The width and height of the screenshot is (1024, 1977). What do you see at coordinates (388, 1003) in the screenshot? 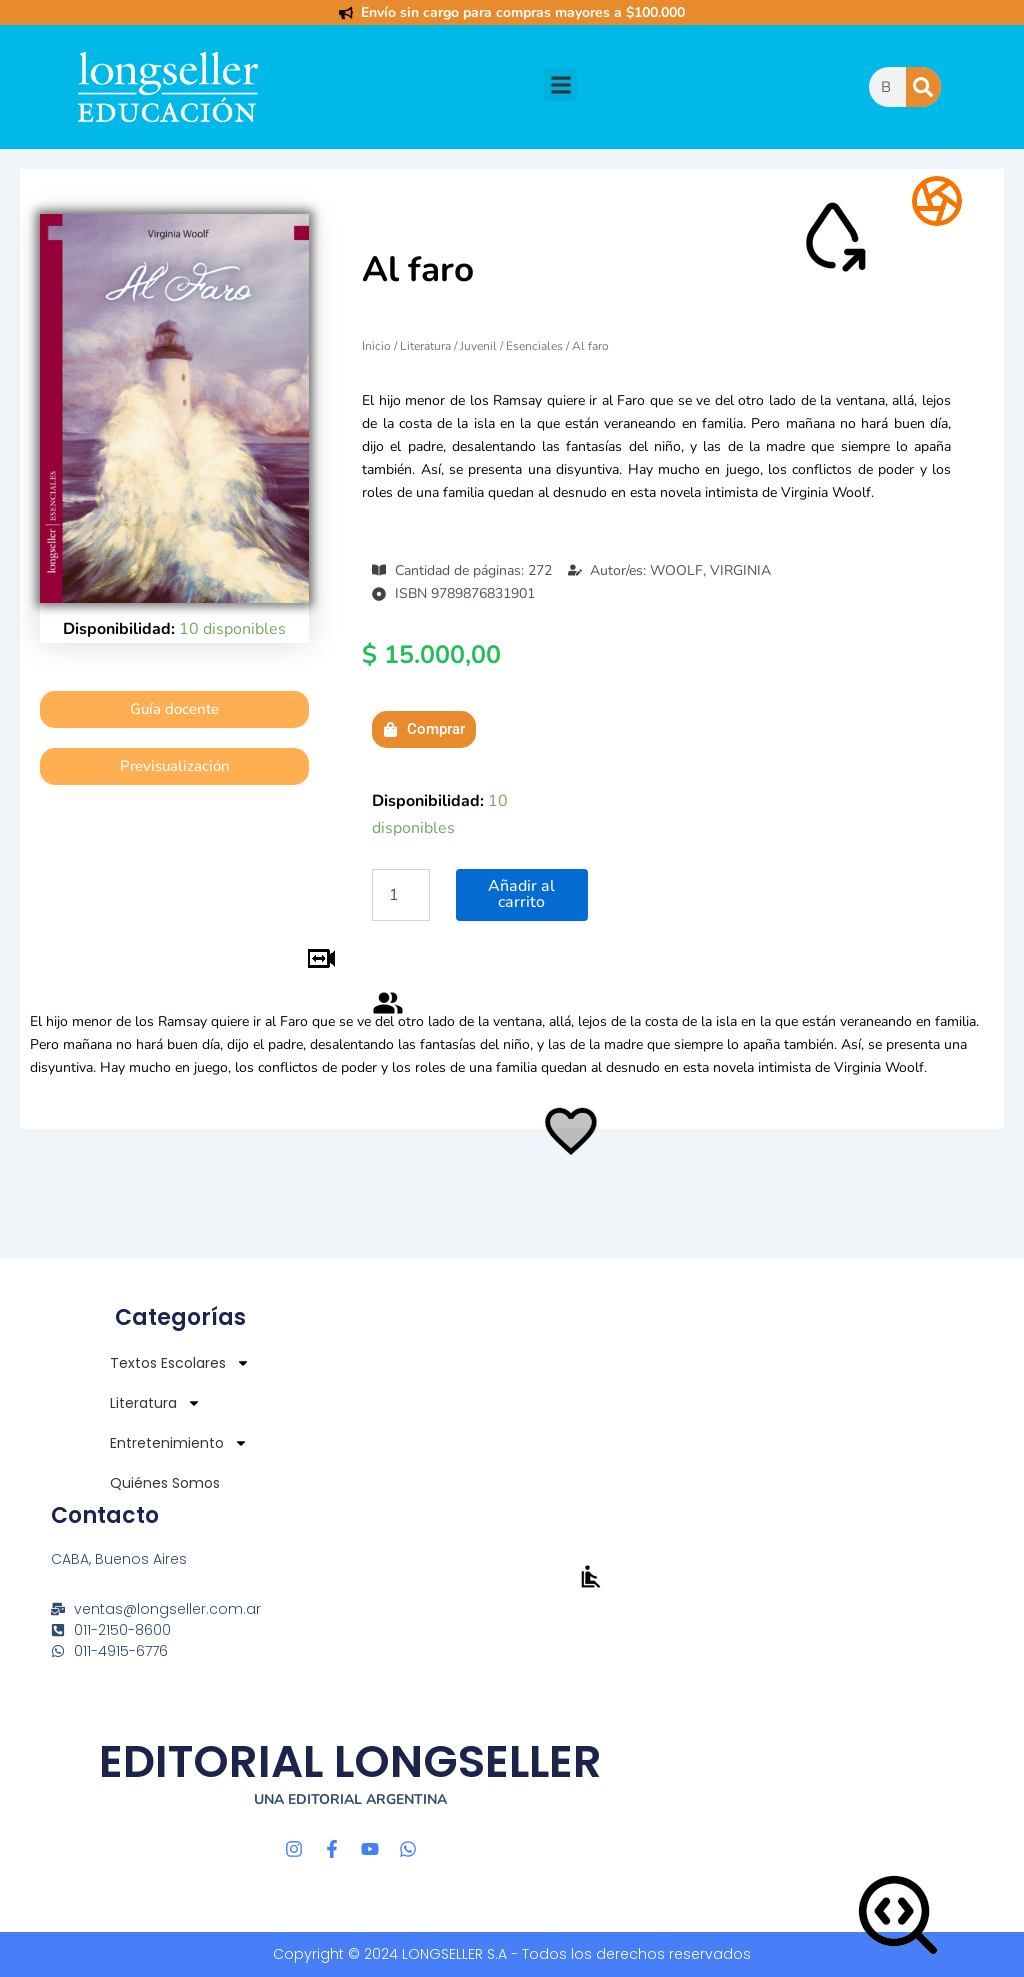
I see `view contacts or people list` at bounding box center [388, 1003].